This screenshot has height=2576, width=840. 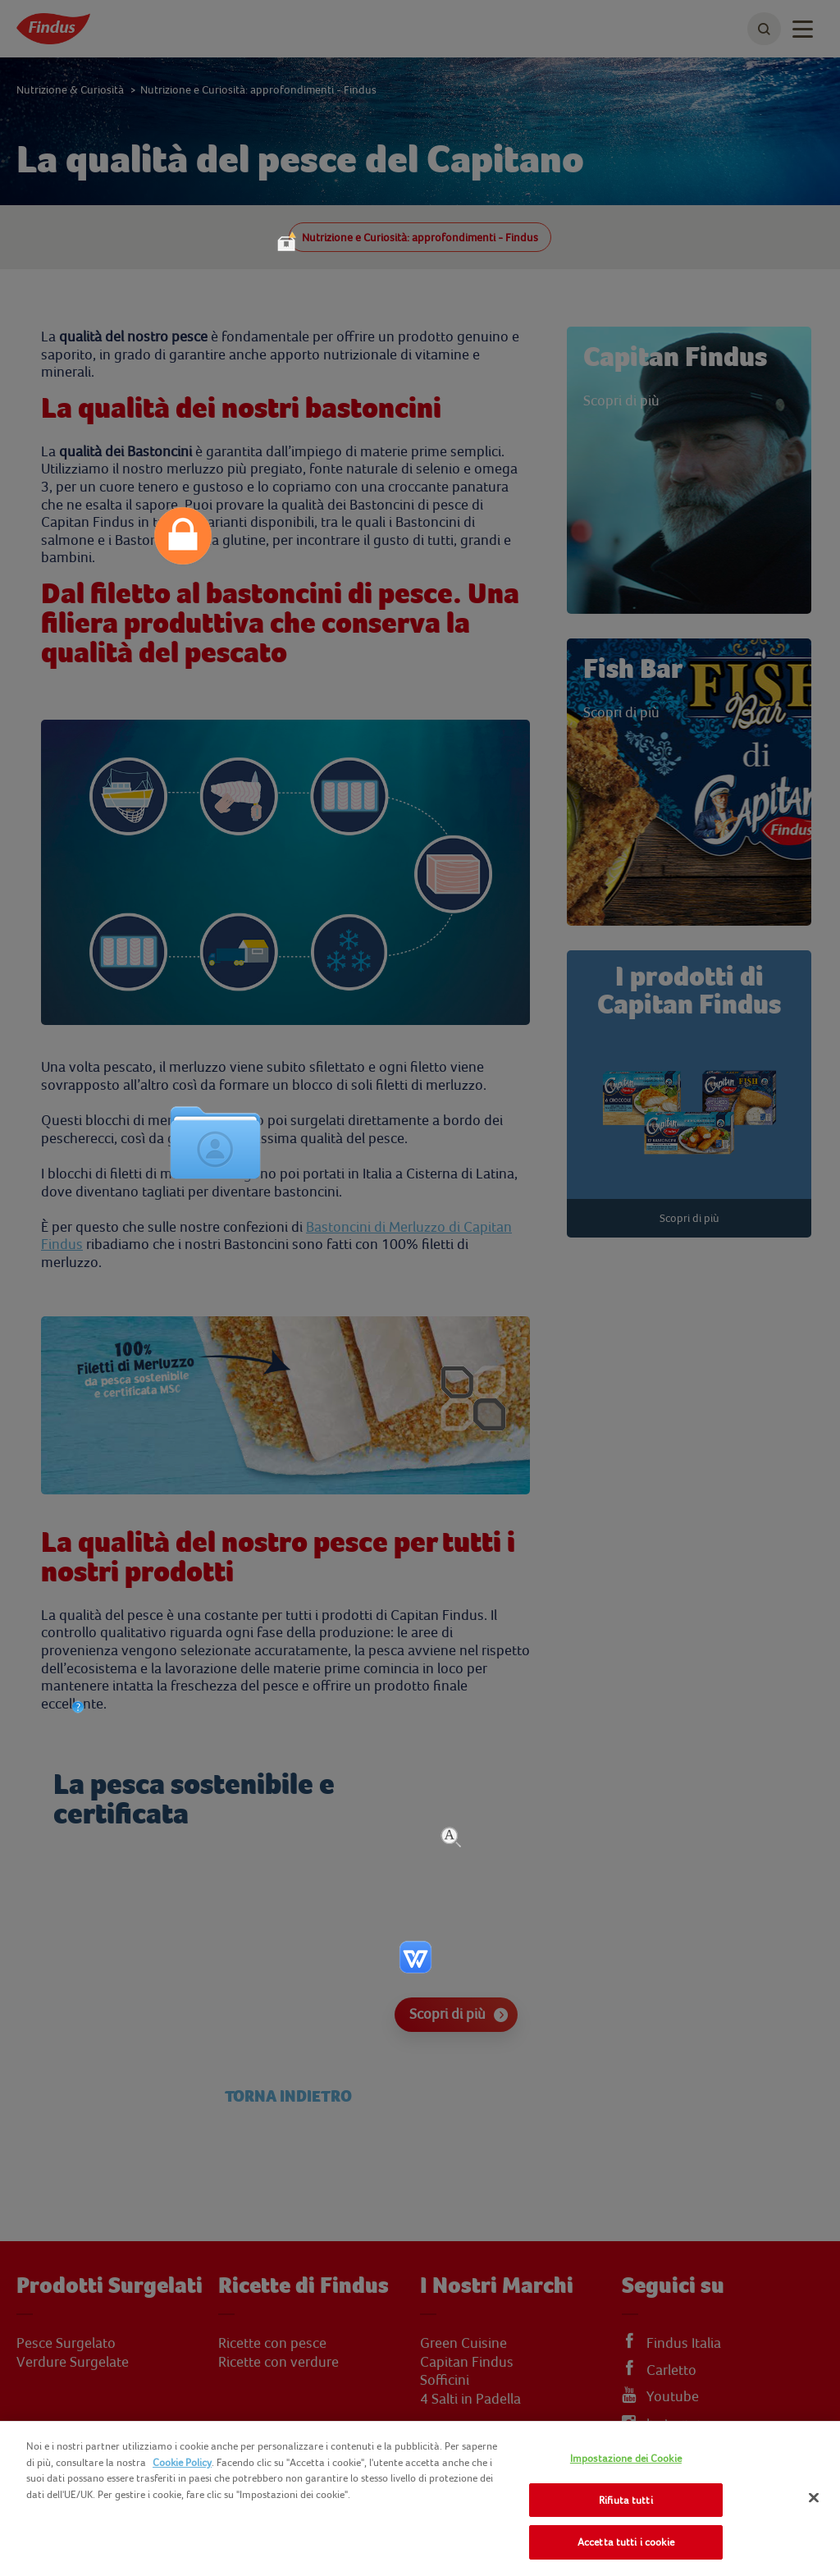 What do you see at coordinates (78, 1707) in the screenshot?
I see `access help documentation` at bounding box center [78, 1707].